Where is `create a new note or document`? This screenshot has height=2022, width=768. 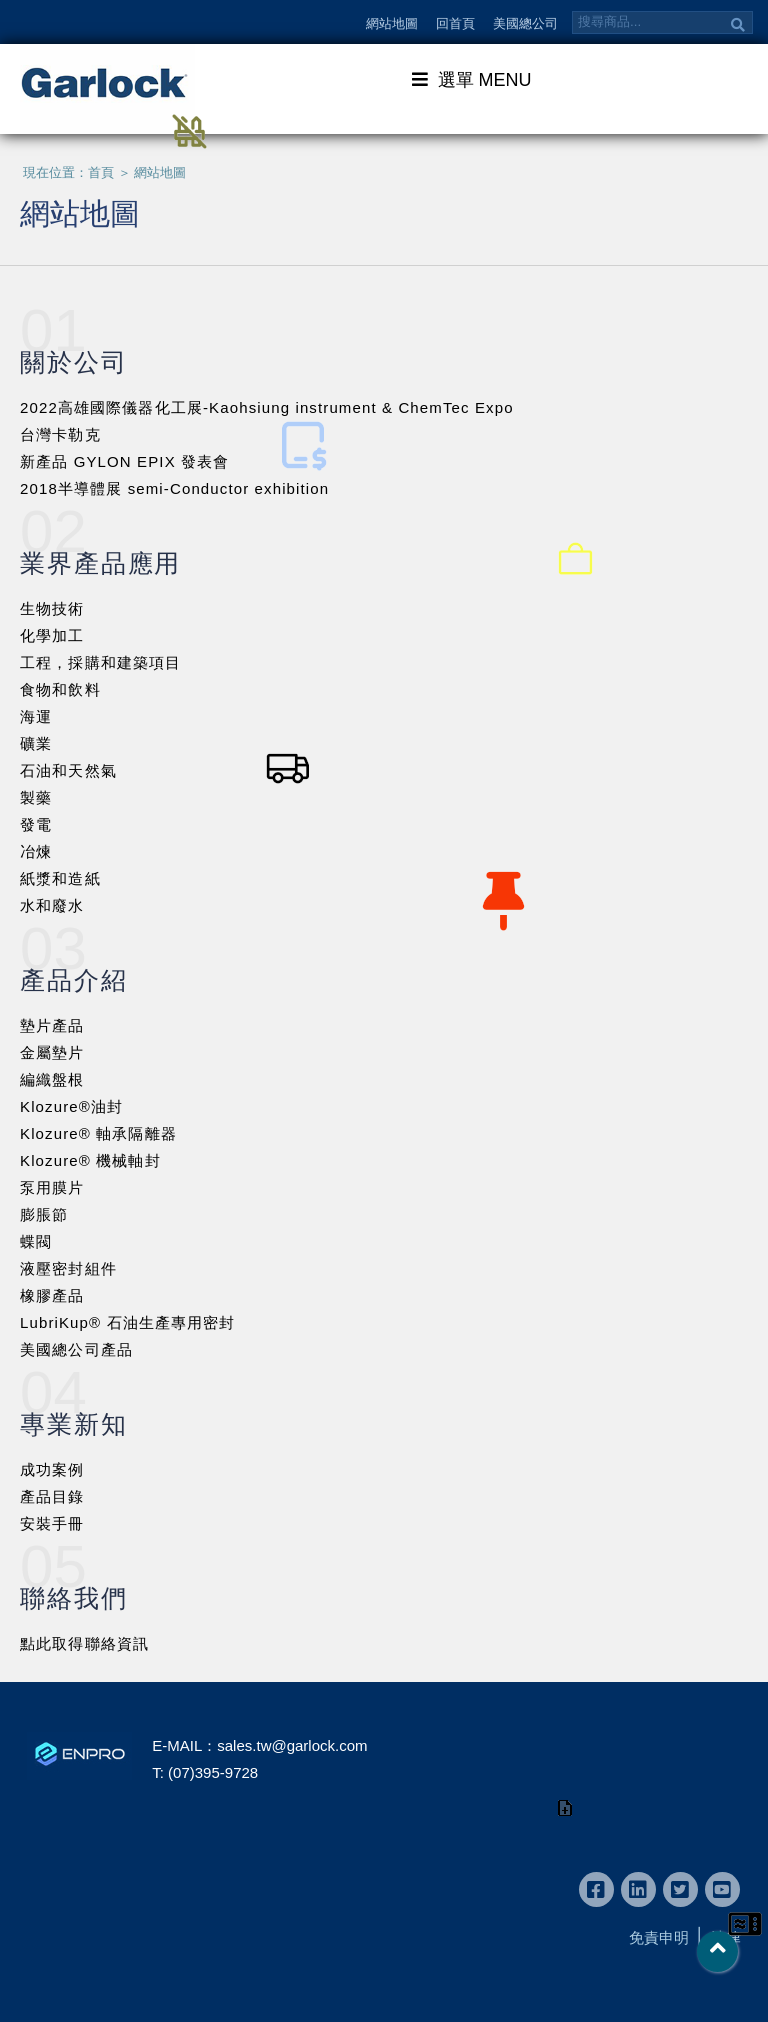
create a new note or document is located at coordinates (565, 1808).